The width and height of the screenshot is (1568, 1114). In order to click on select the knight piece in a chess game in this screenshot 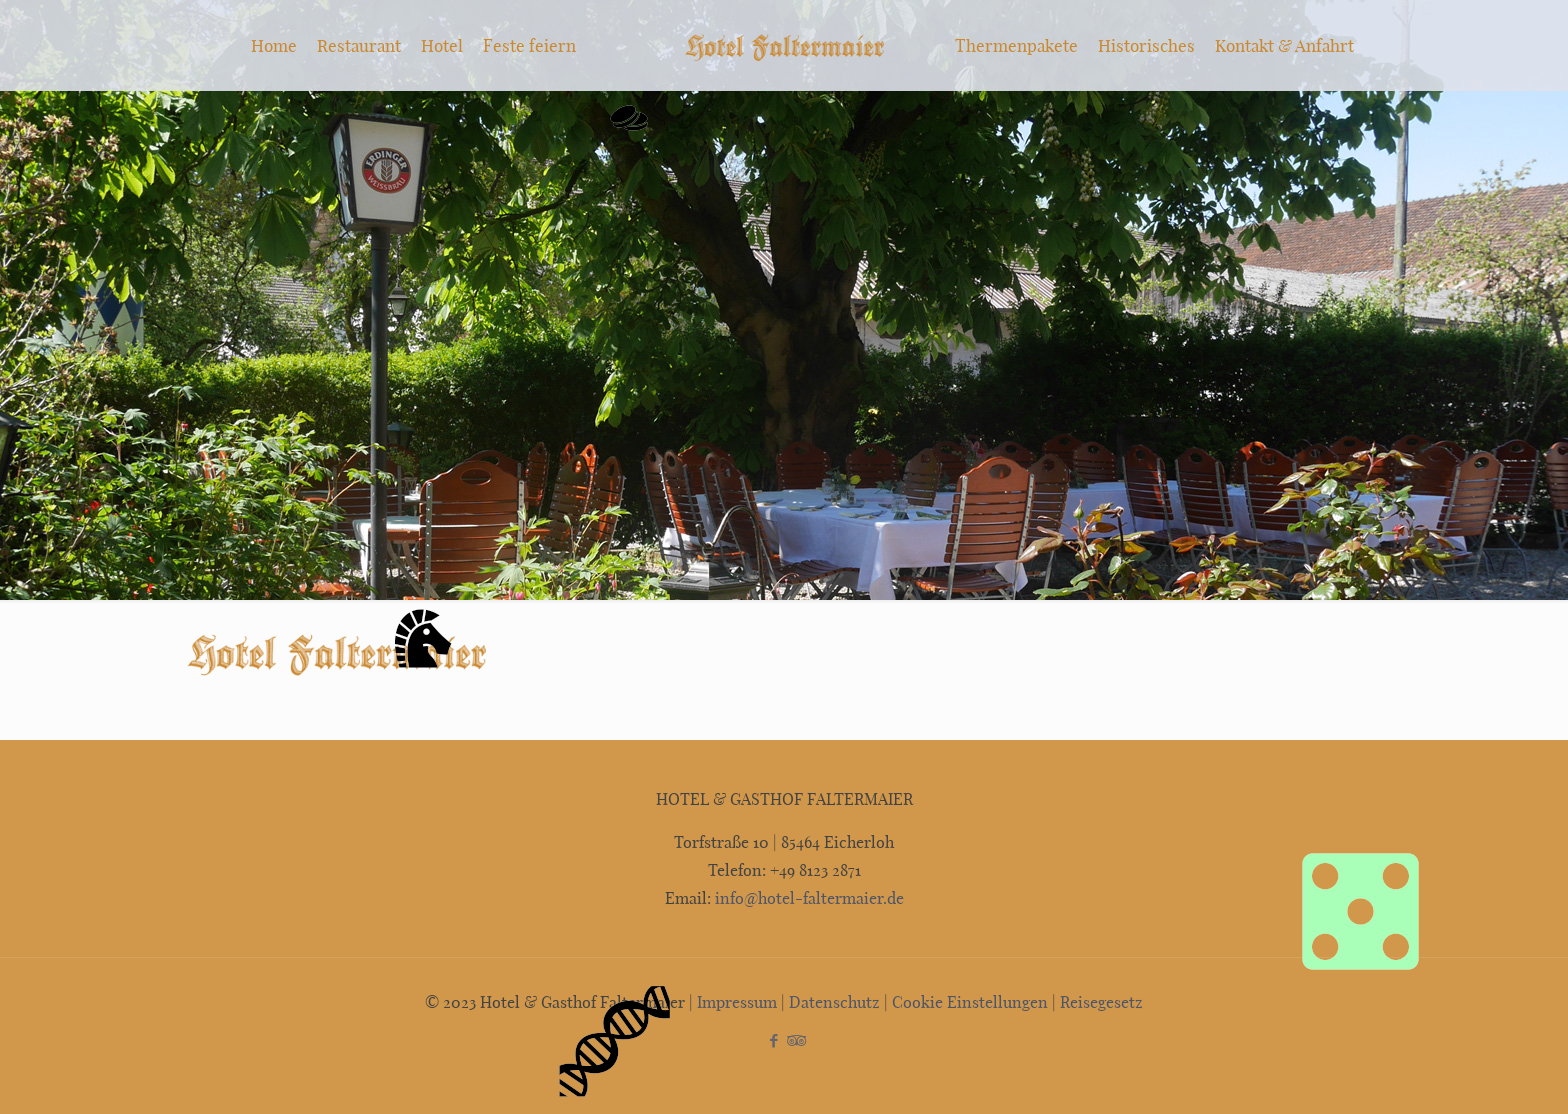, I will do `click(423, 638)`.